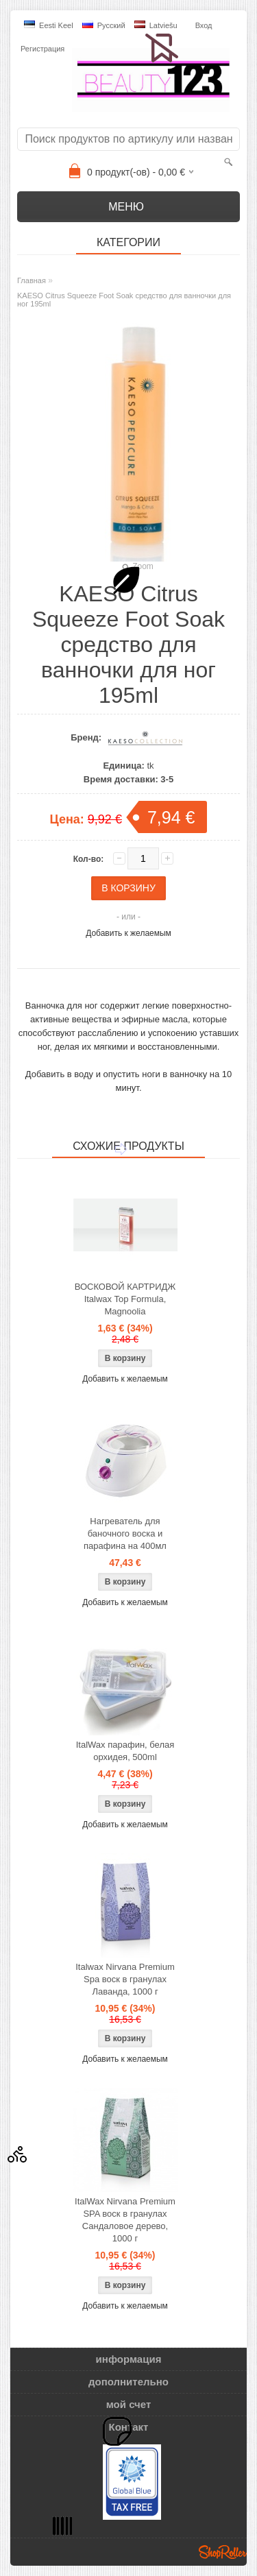 This screenshot has width=257, height=2576. Describe the element at coordinates (121, 1149) in the screenshot. I see `go to next item or step` at that location.